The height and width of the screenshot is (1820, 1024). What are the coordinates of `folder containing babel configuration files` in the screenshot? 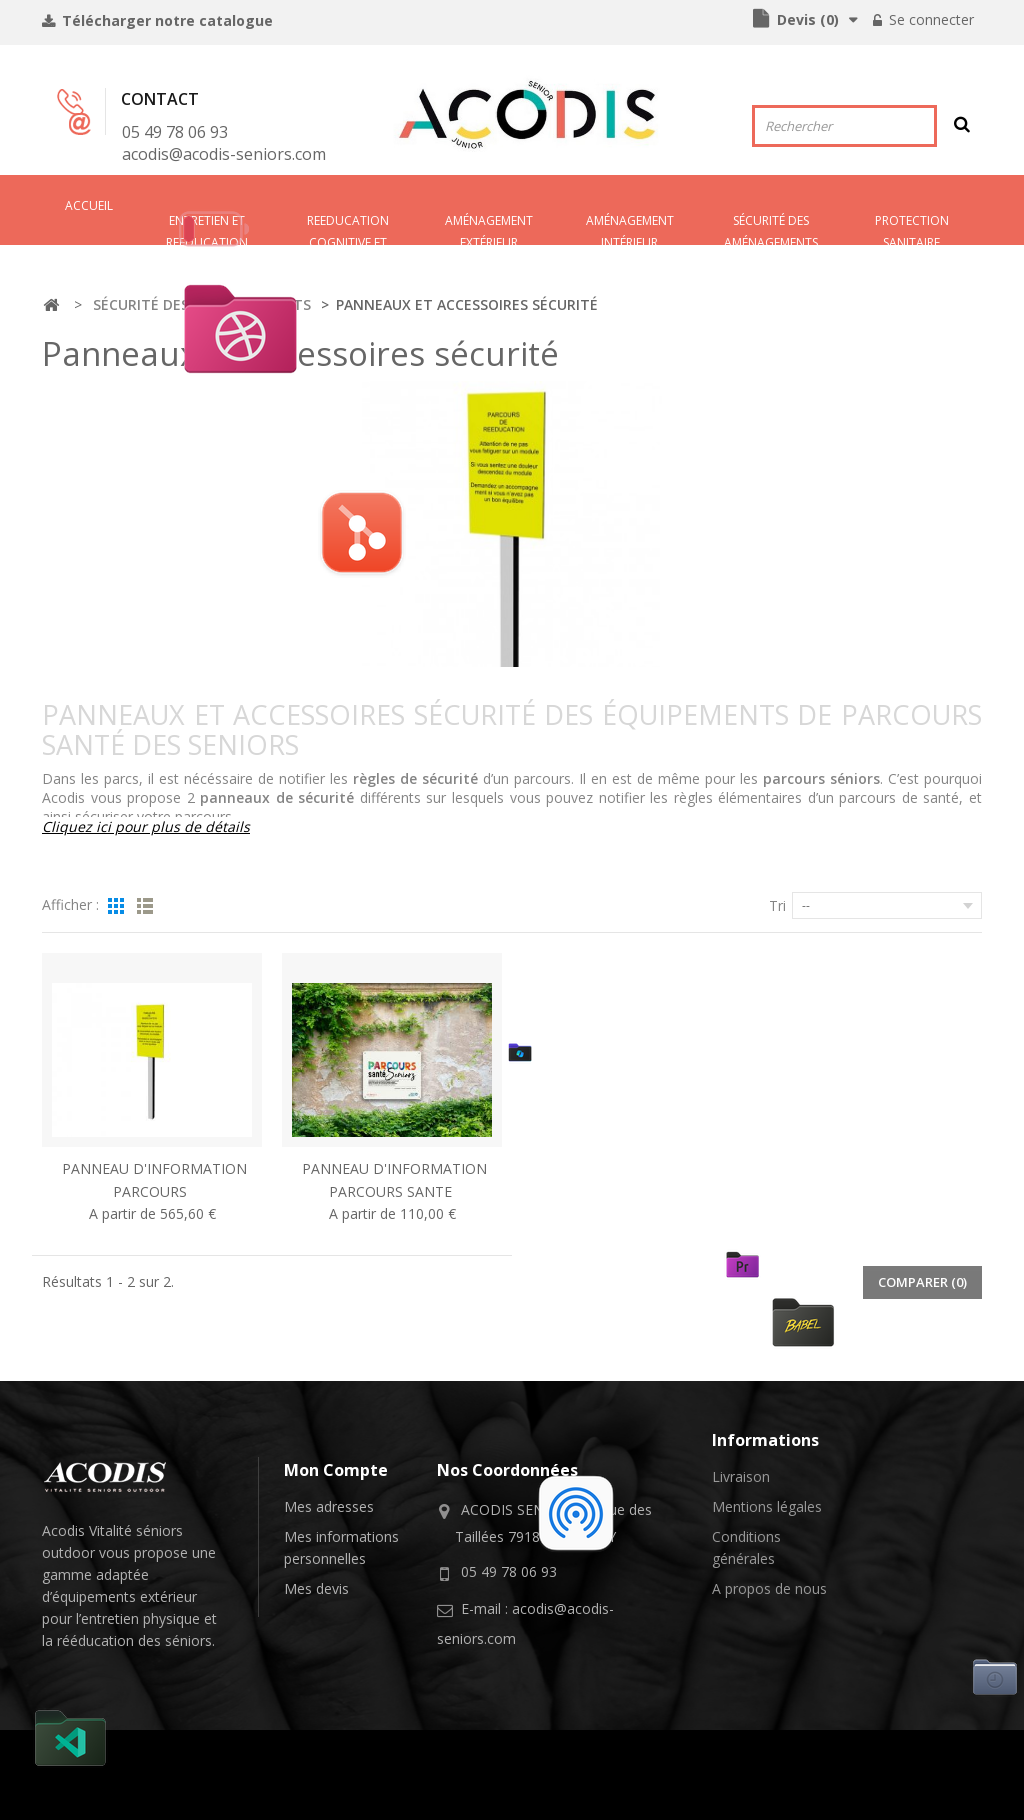 It's located at (803, 1324).